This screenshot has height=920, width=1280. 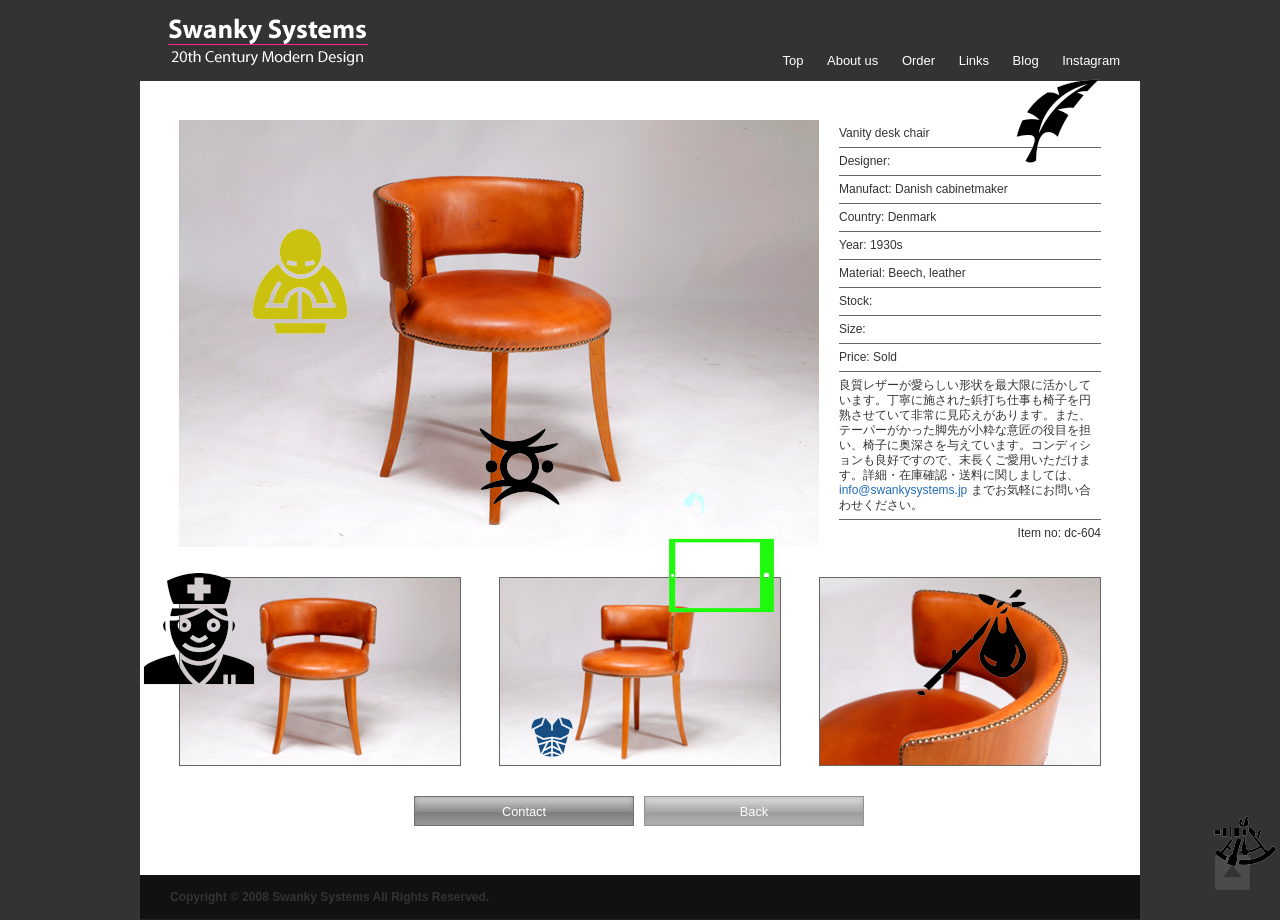 What do you see at coordinates (1058, 120) in the screenshot?
I see `compose a new message or document` at bounding box center [1058, 120].